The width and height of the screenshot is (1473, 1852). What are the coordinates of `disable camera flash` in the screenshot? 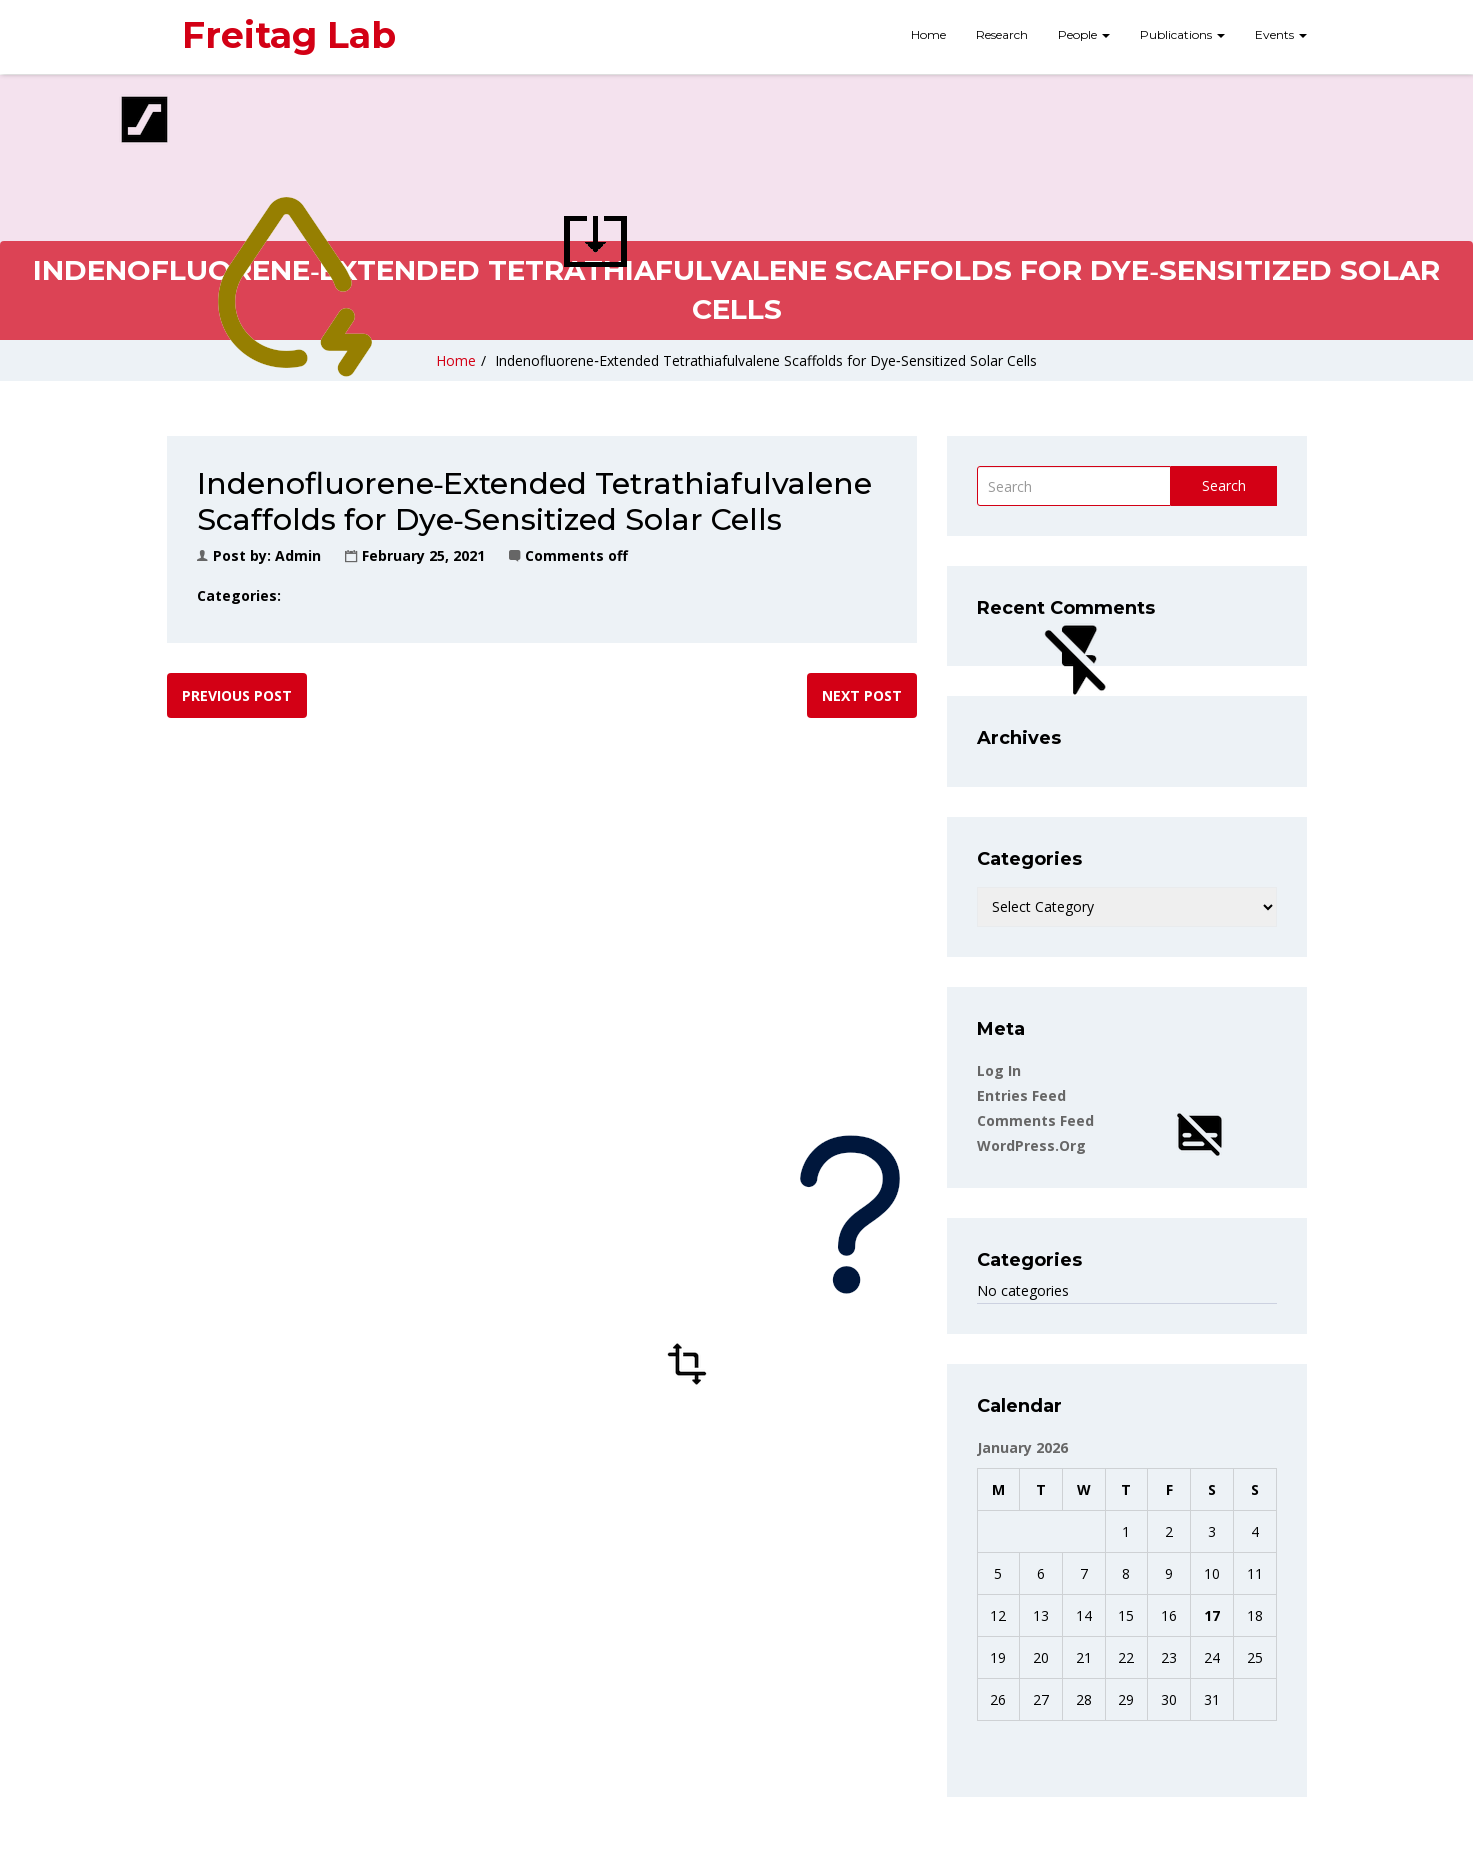 It's located at (1080, 662).